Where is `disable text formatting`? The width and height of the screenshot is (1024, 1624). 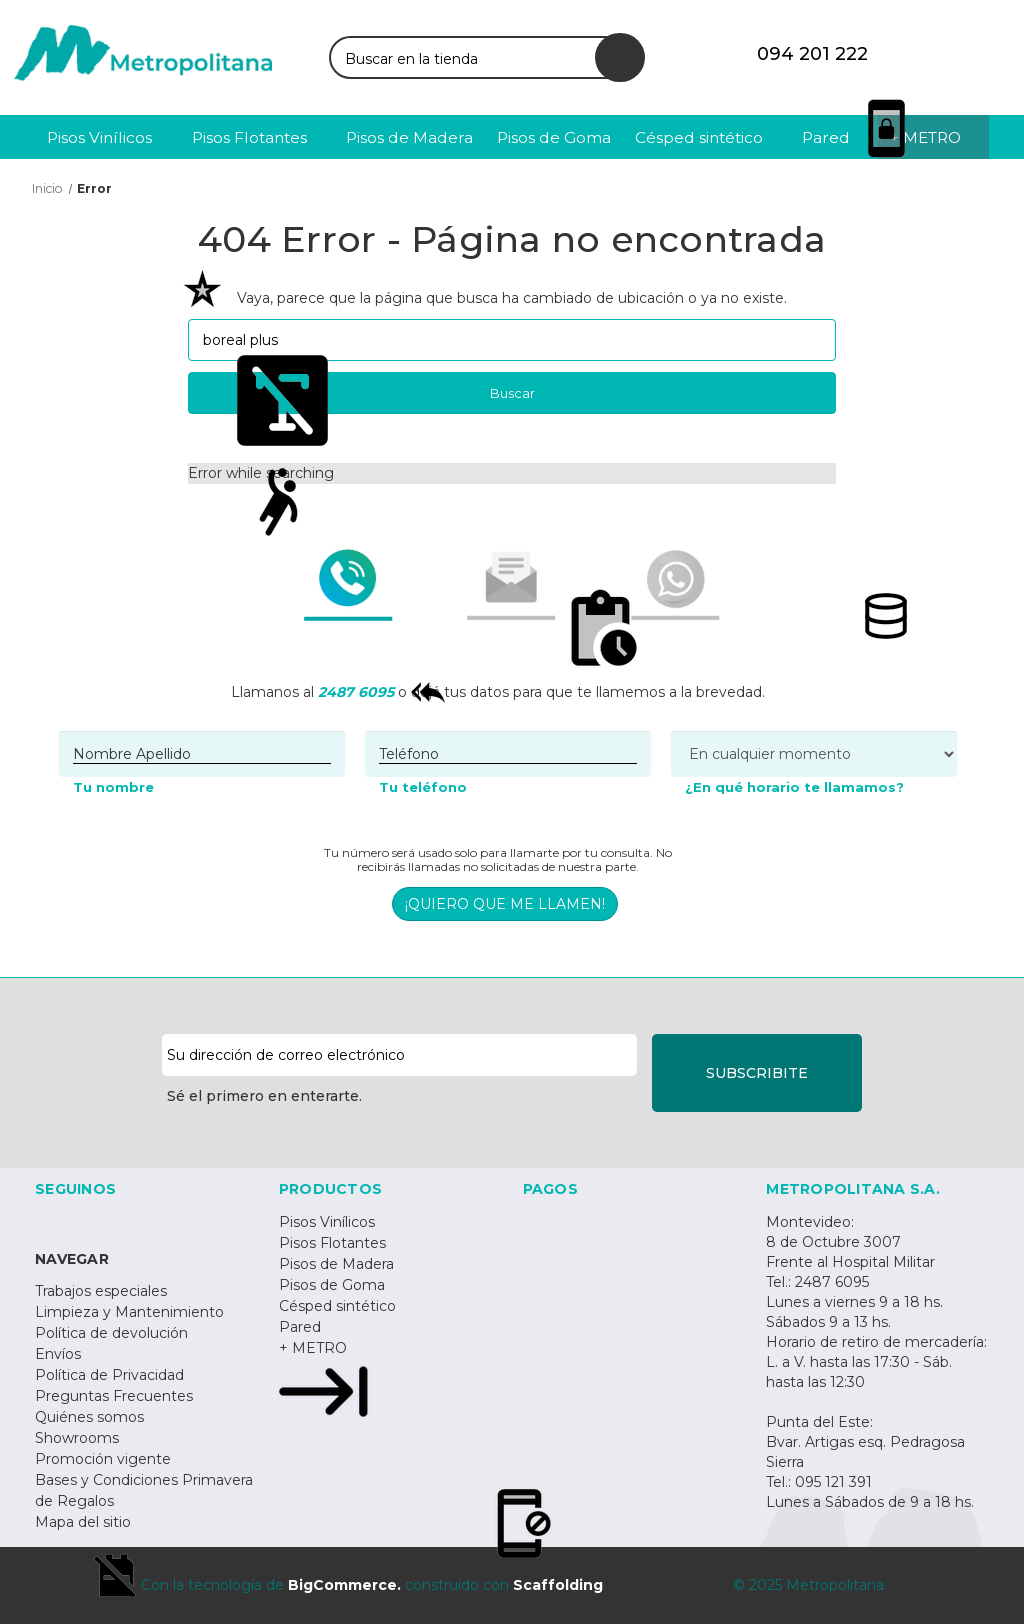 disable text formatting is located at coordinates (282, 400).